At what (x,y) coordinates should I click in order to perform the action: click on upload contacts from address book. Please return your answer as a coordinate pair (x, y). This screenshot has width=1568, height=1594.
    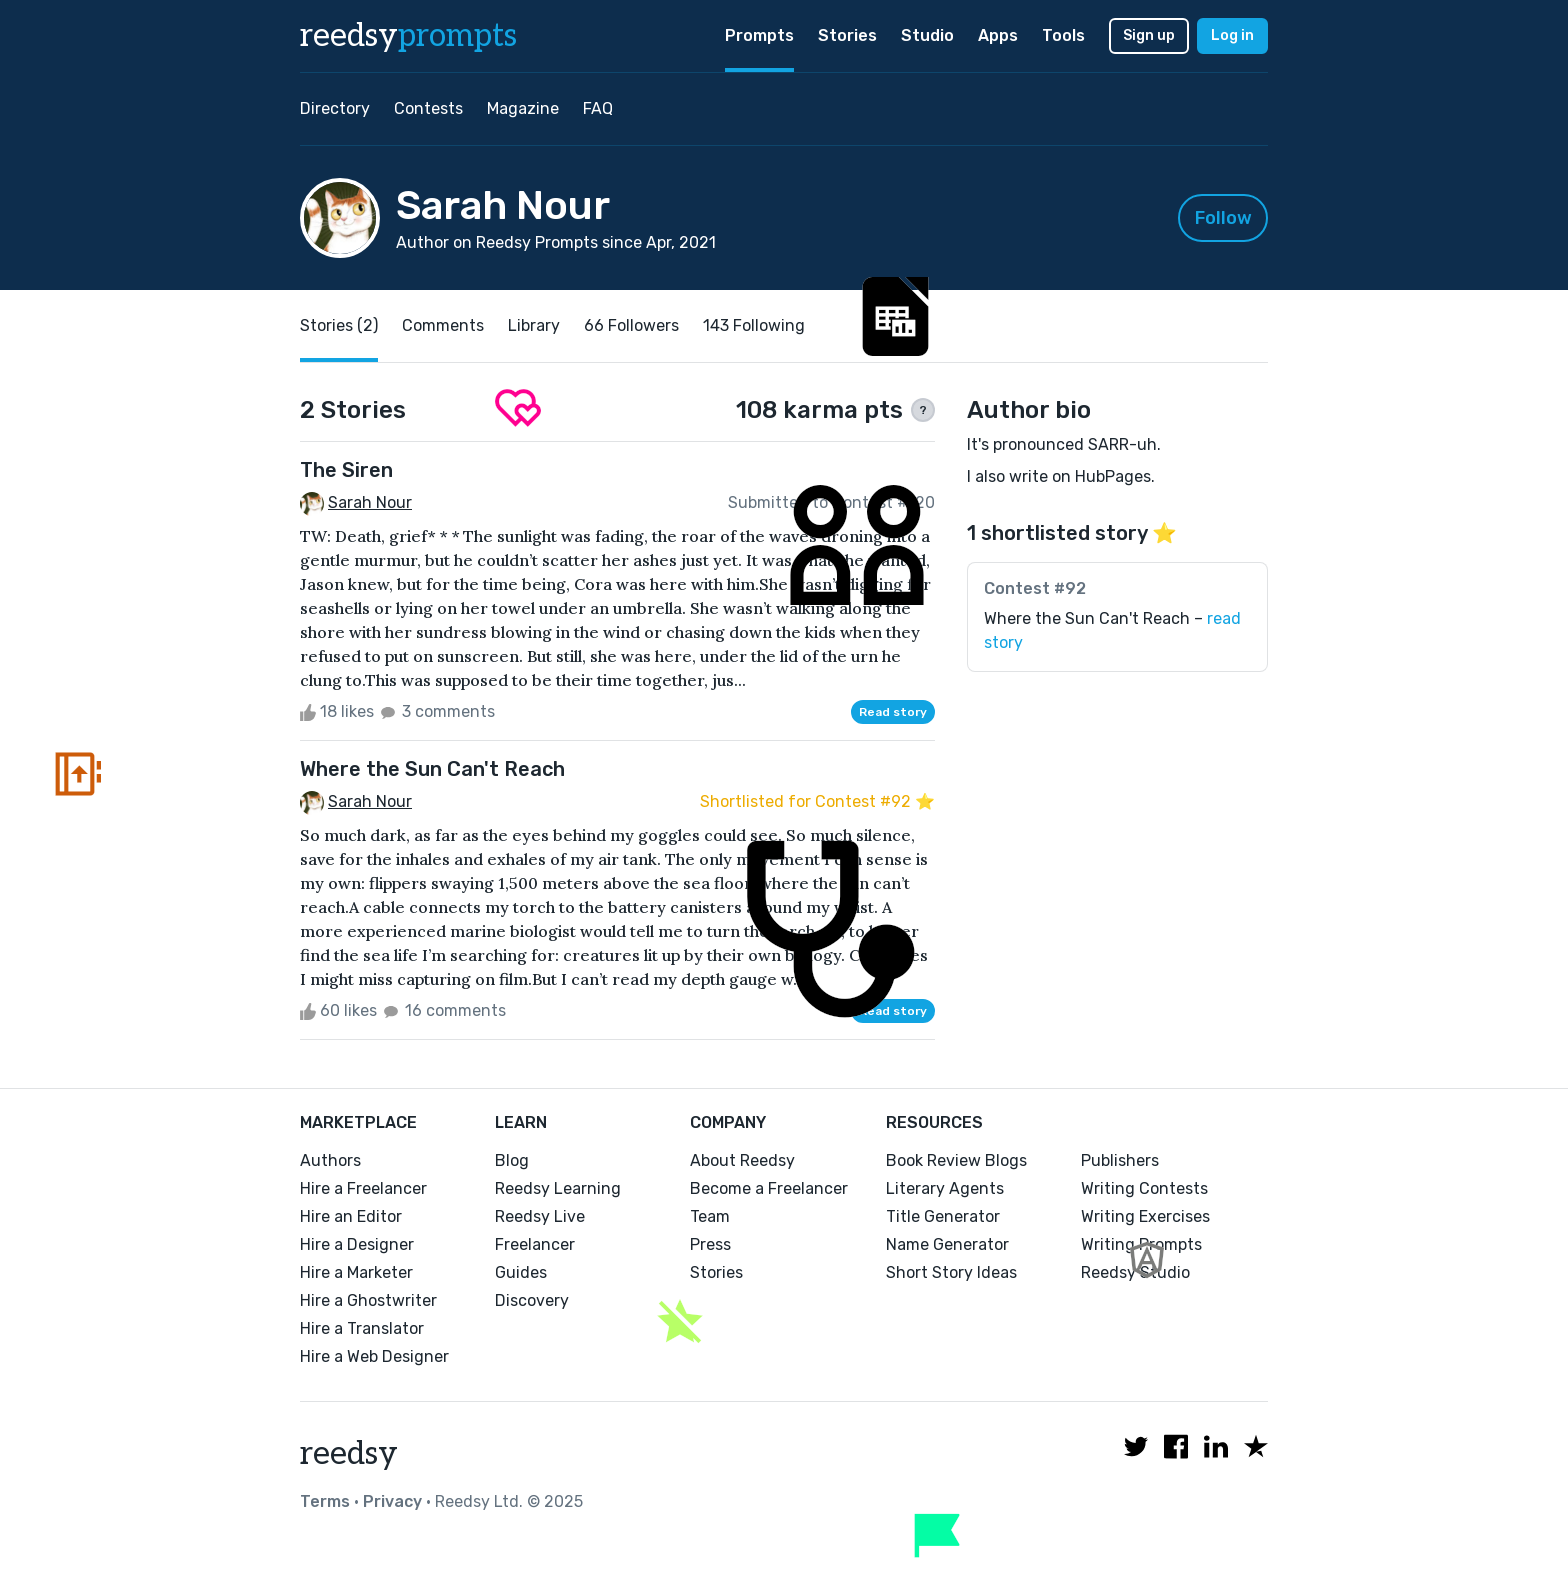
    Looking at the image, I should click on (75, 774).